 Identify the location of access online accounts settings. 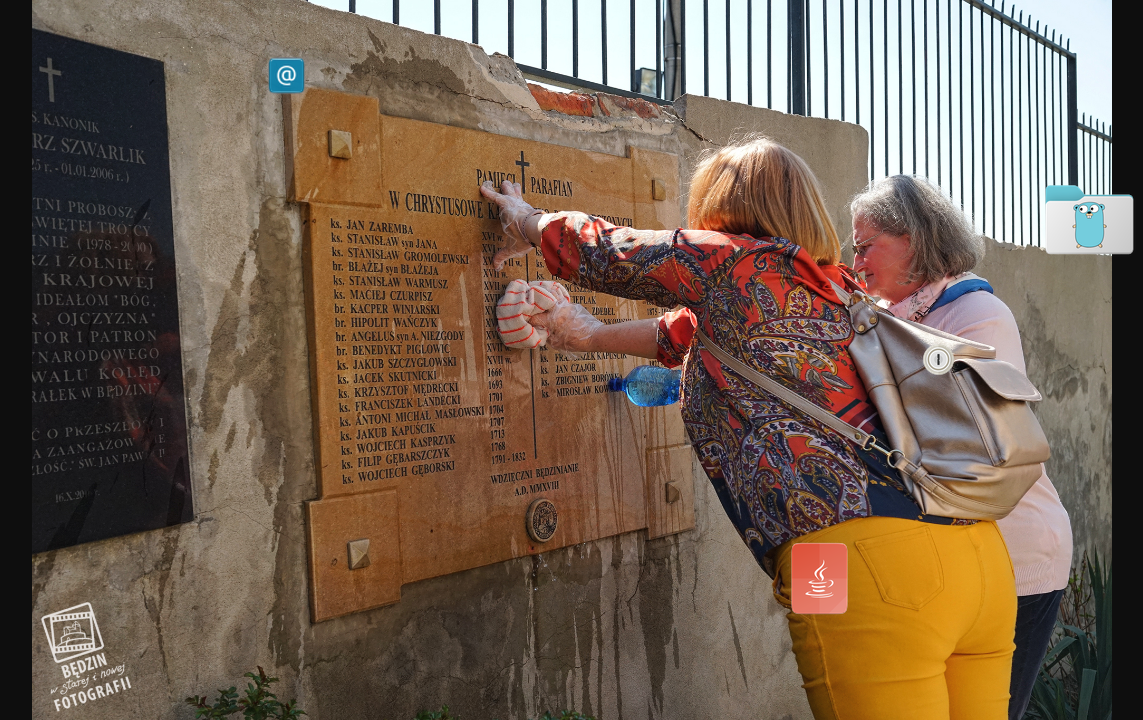
(286, 75).